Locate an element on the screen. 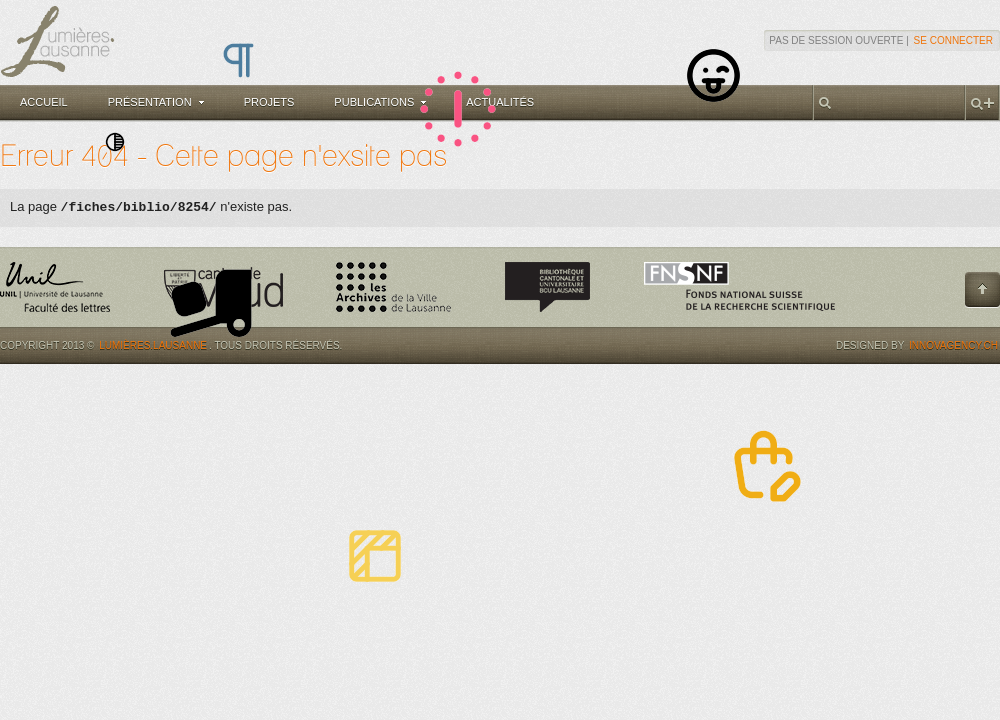  adjust blur or focus settings is located at coordinates (115, 142).